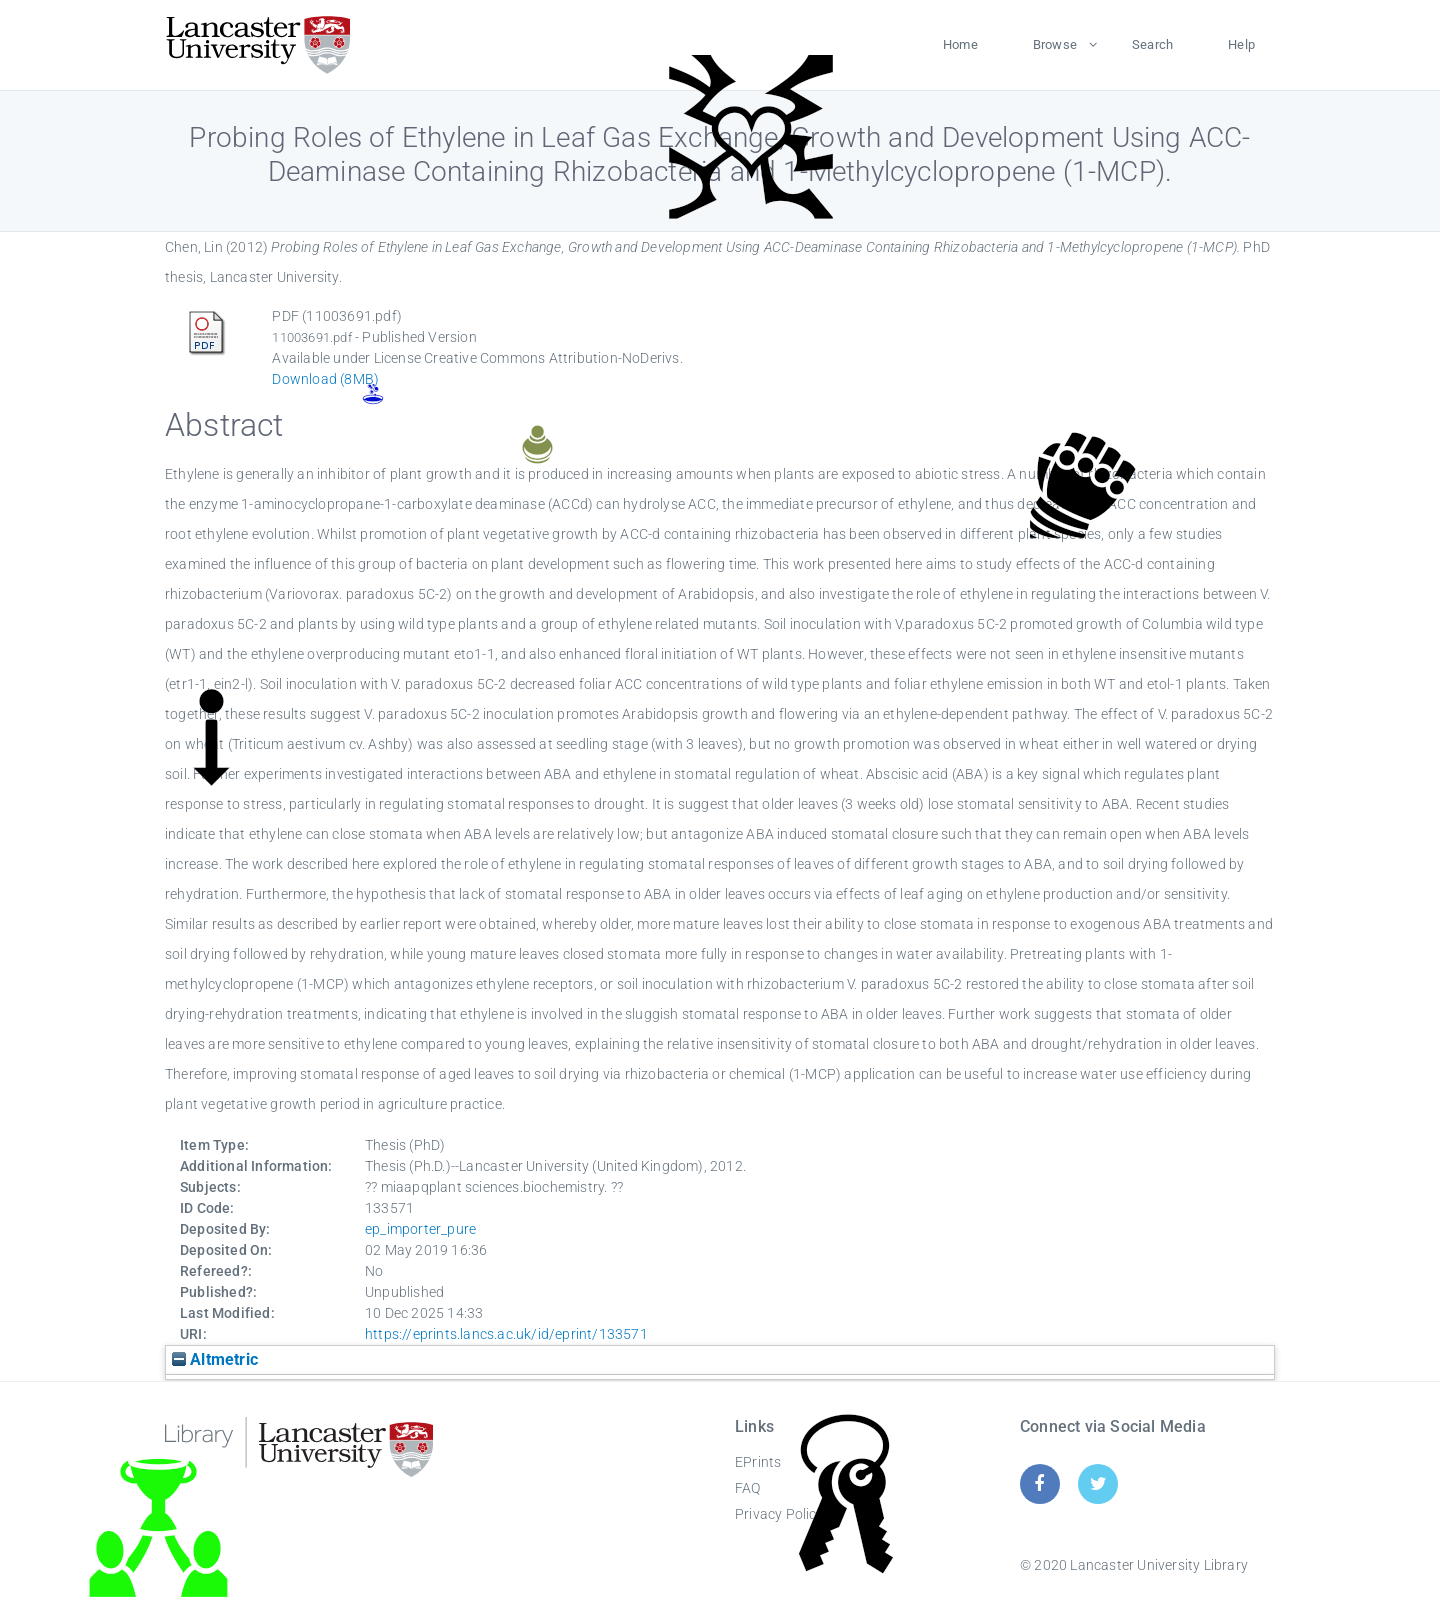  What do you see at coordinates (158, 1525) in the screenshot?
I see `view champions or tournament winners` at bounding box center [158, 1525].